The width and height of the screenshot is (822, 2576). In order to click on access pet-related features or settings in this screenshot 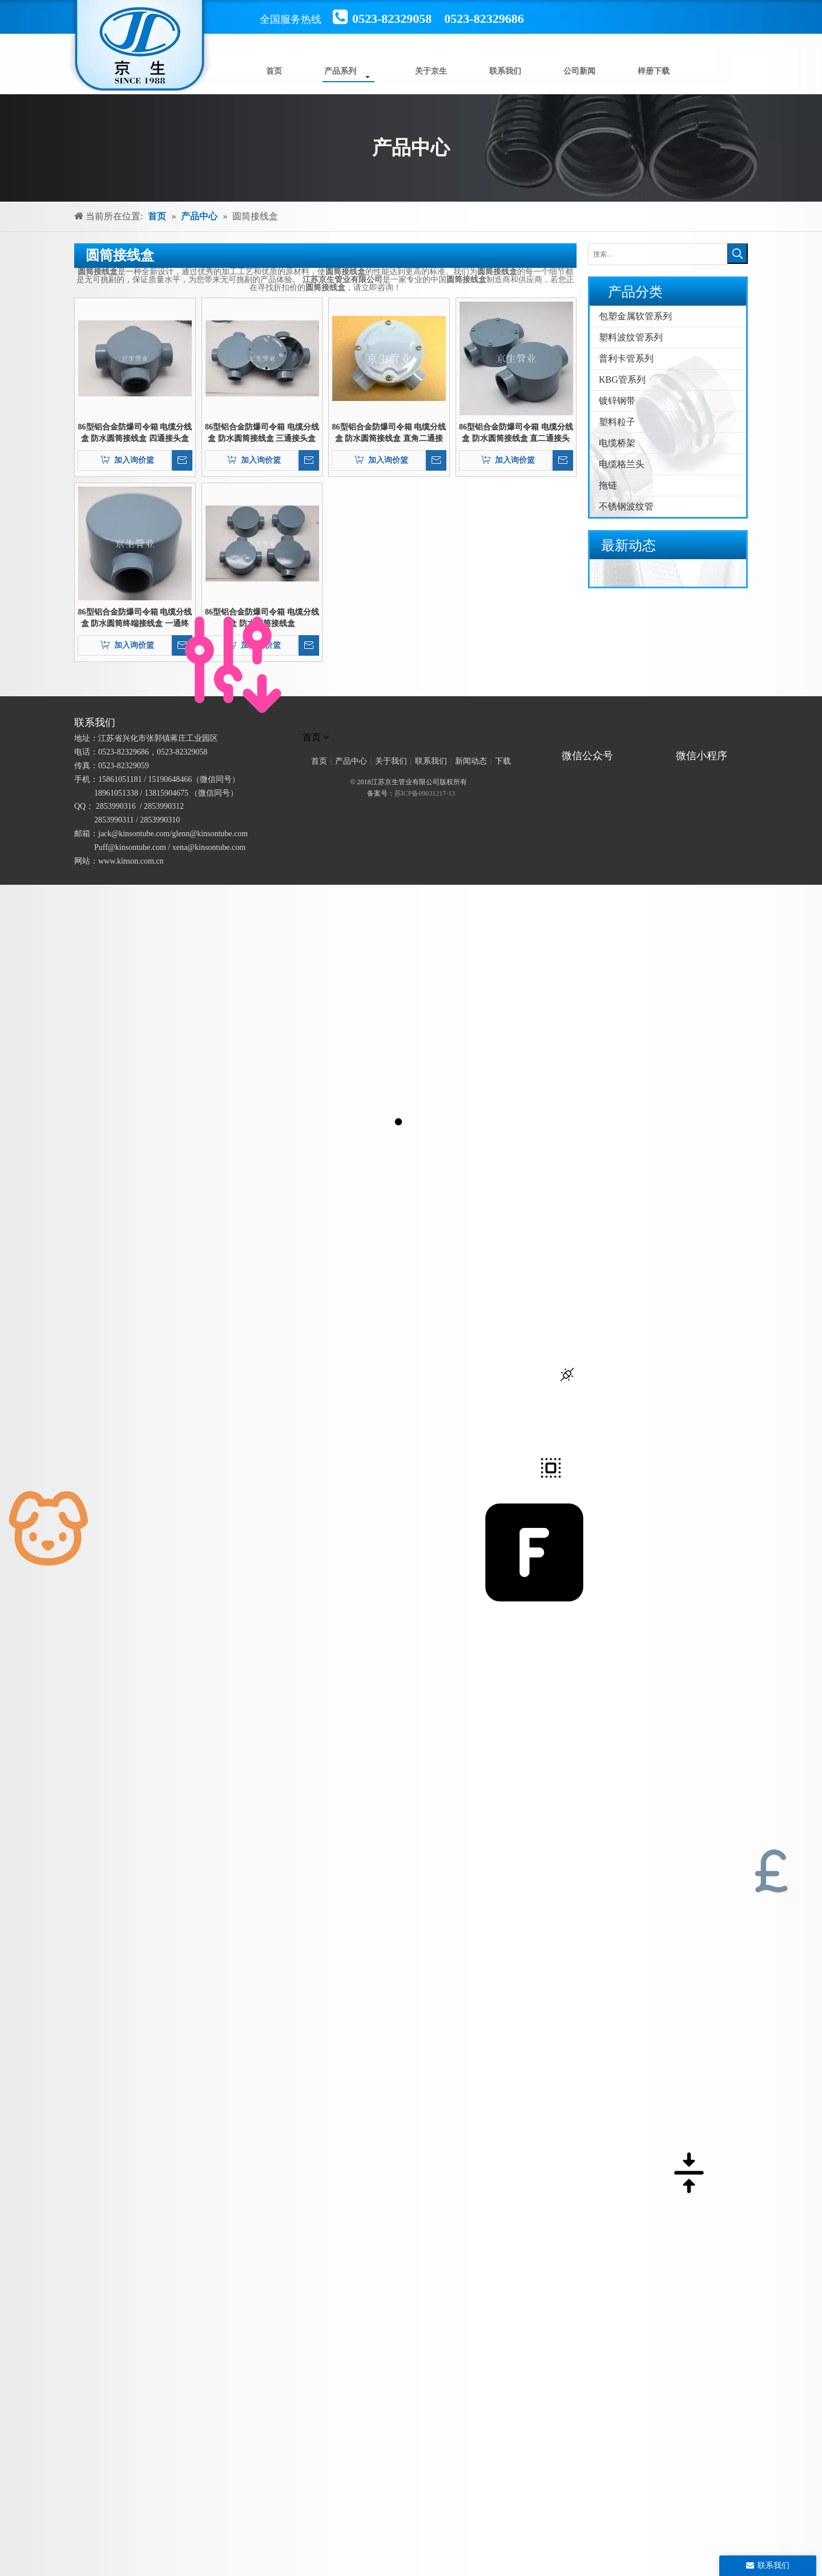, I will do `click(48, 1528)`.